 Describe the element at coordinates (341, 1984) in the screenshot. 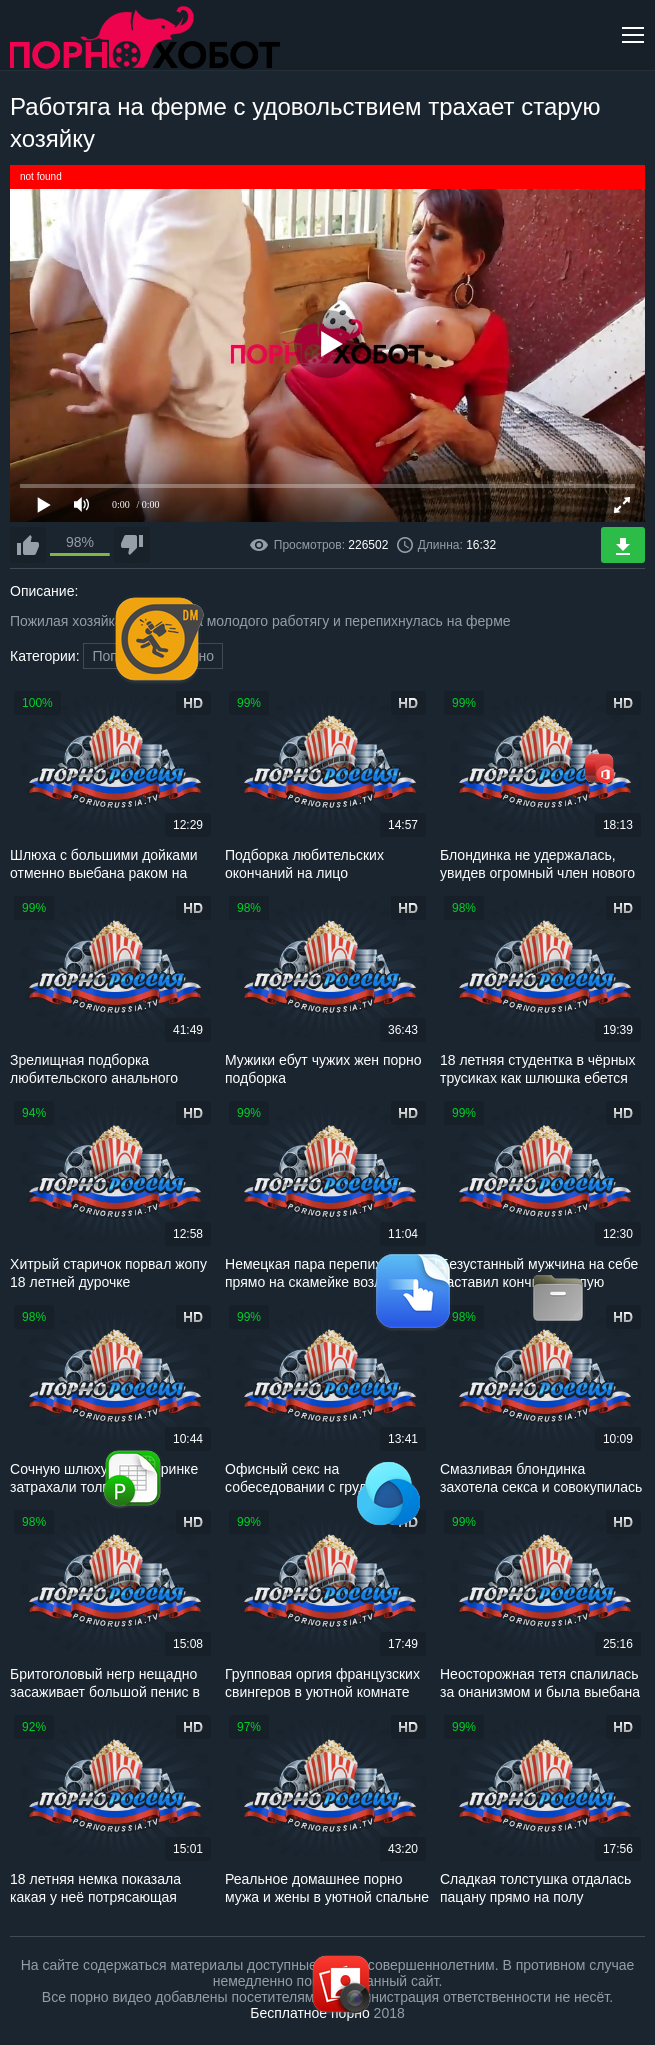

I see `open cheese webcam app` at that location.